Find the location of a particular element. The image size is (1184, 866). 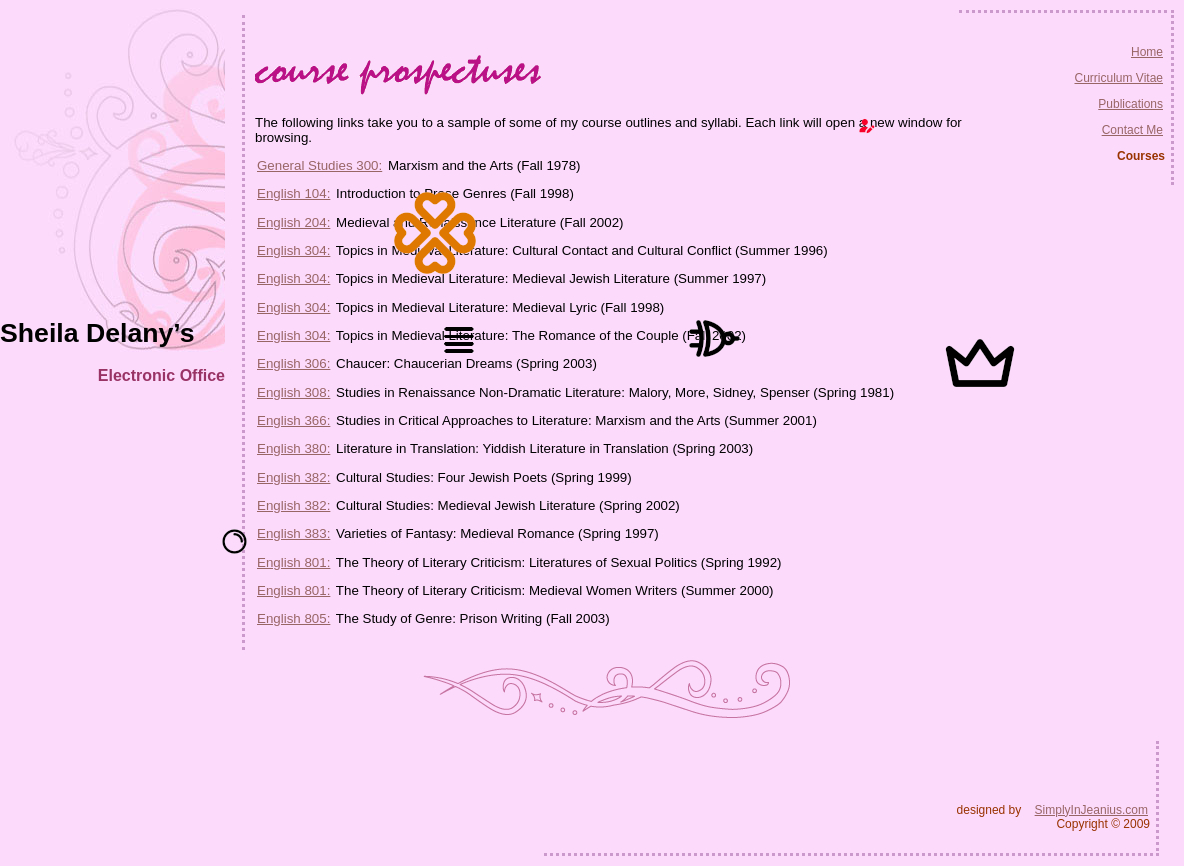

view content in headline or list format is located at coordinates (459, 340).